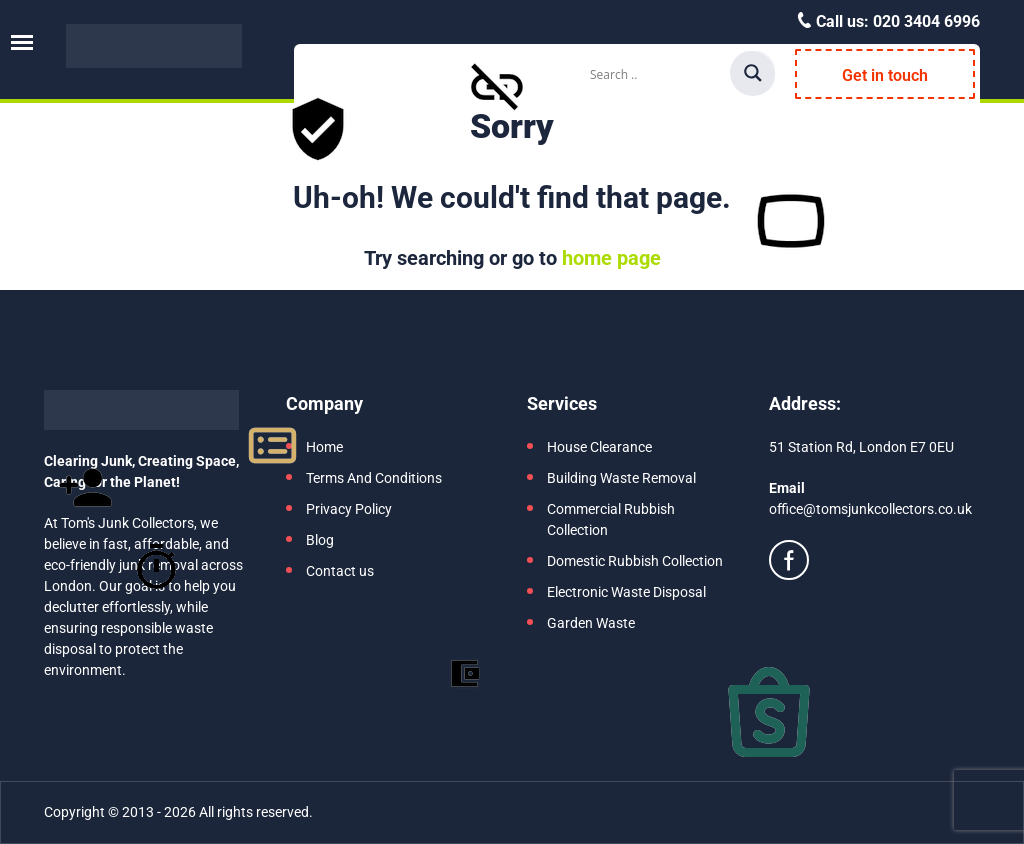  Describe the element at coordinates (156, 567) in the screenshot. I see `set a countdown timer` at that location.